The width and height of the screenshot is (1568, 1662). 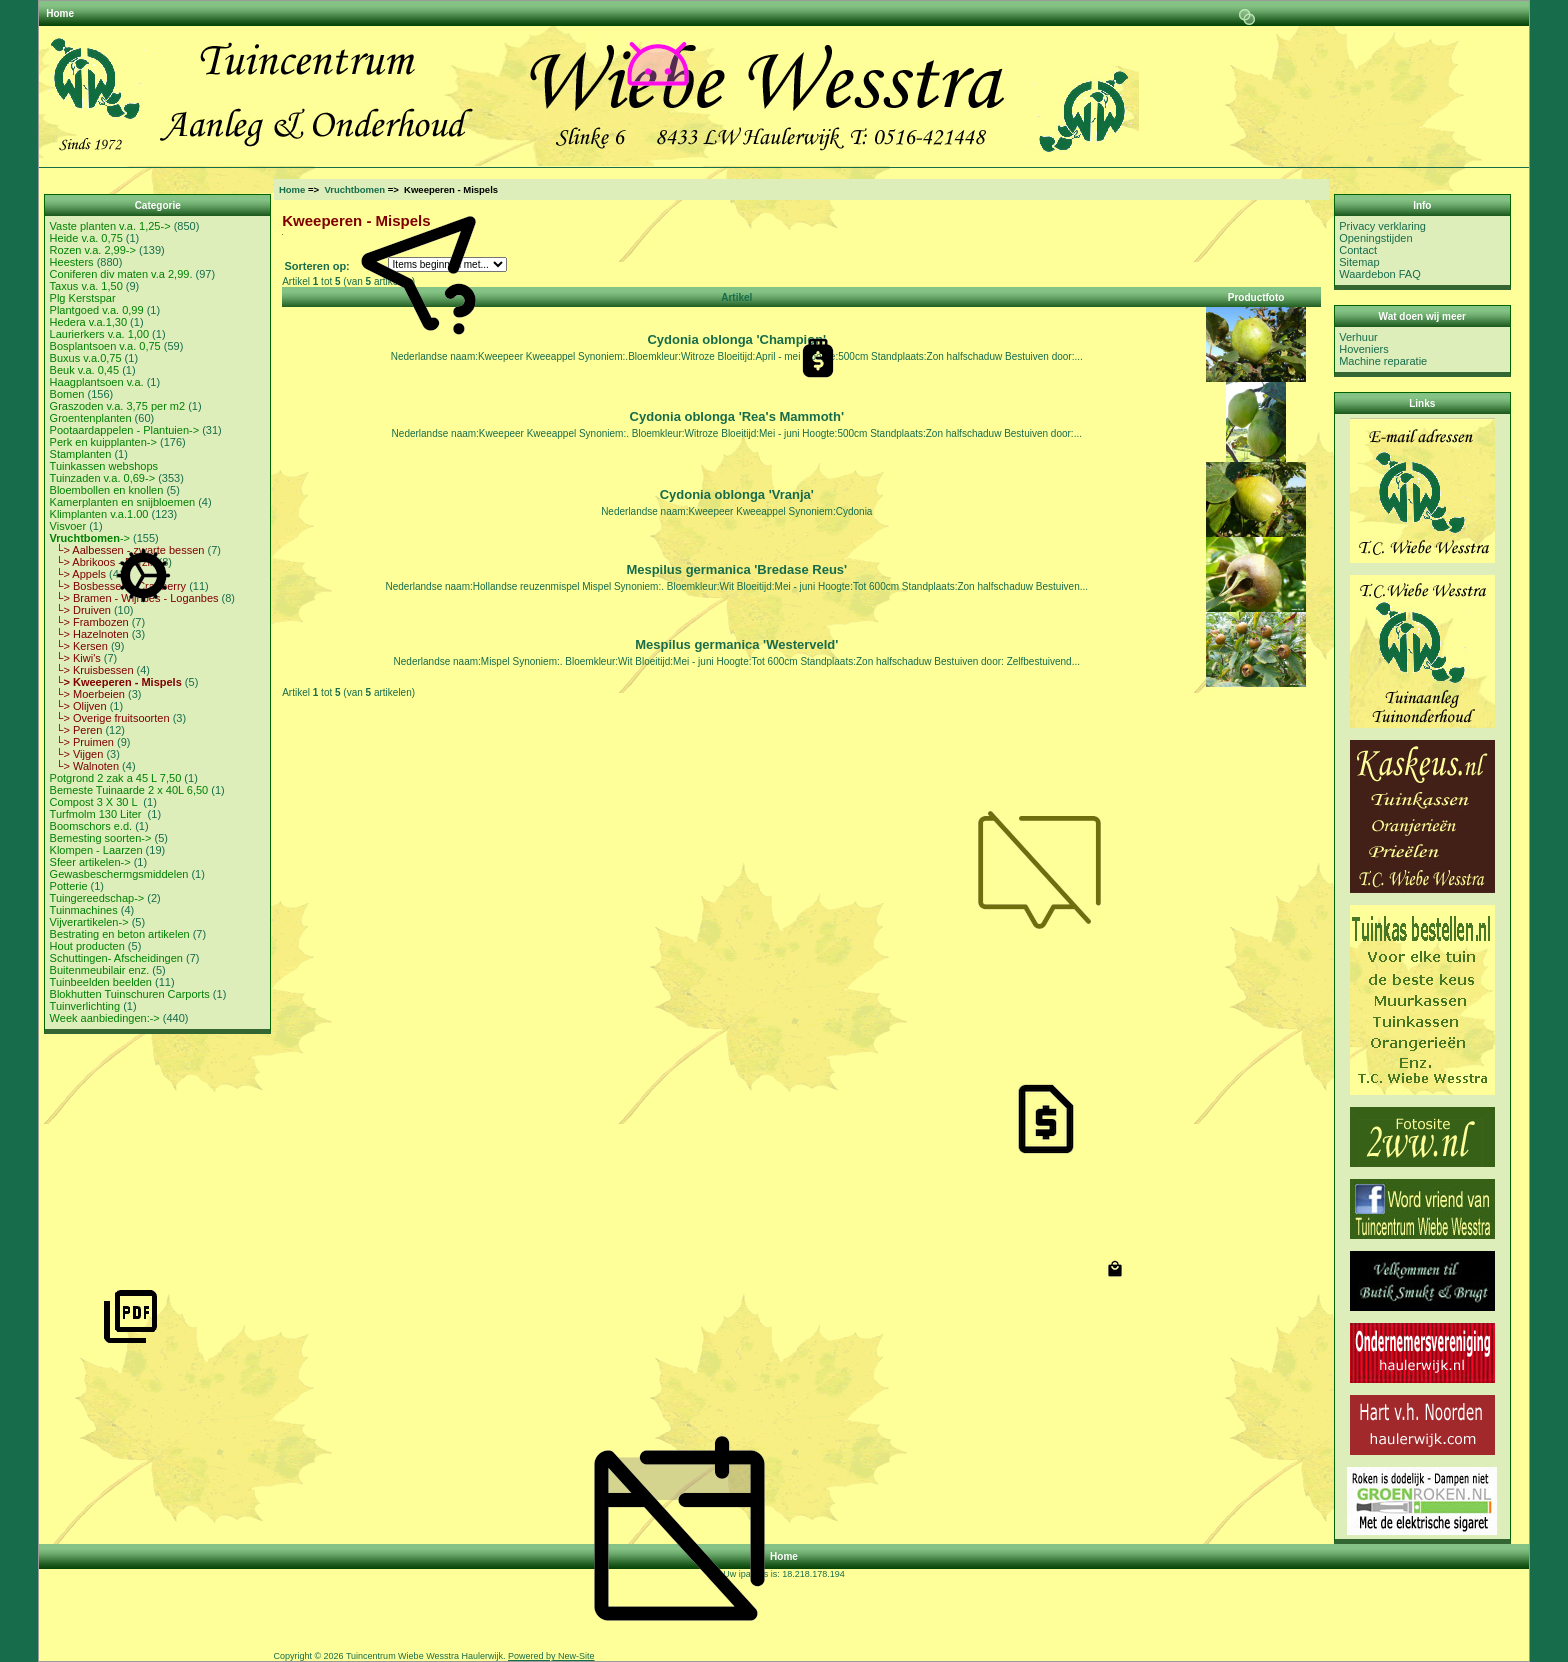 What do you see at coordinates (419, 272) in the screenshot?
I see `unknown or unconfirmed location` at bounding box center [419, 272].